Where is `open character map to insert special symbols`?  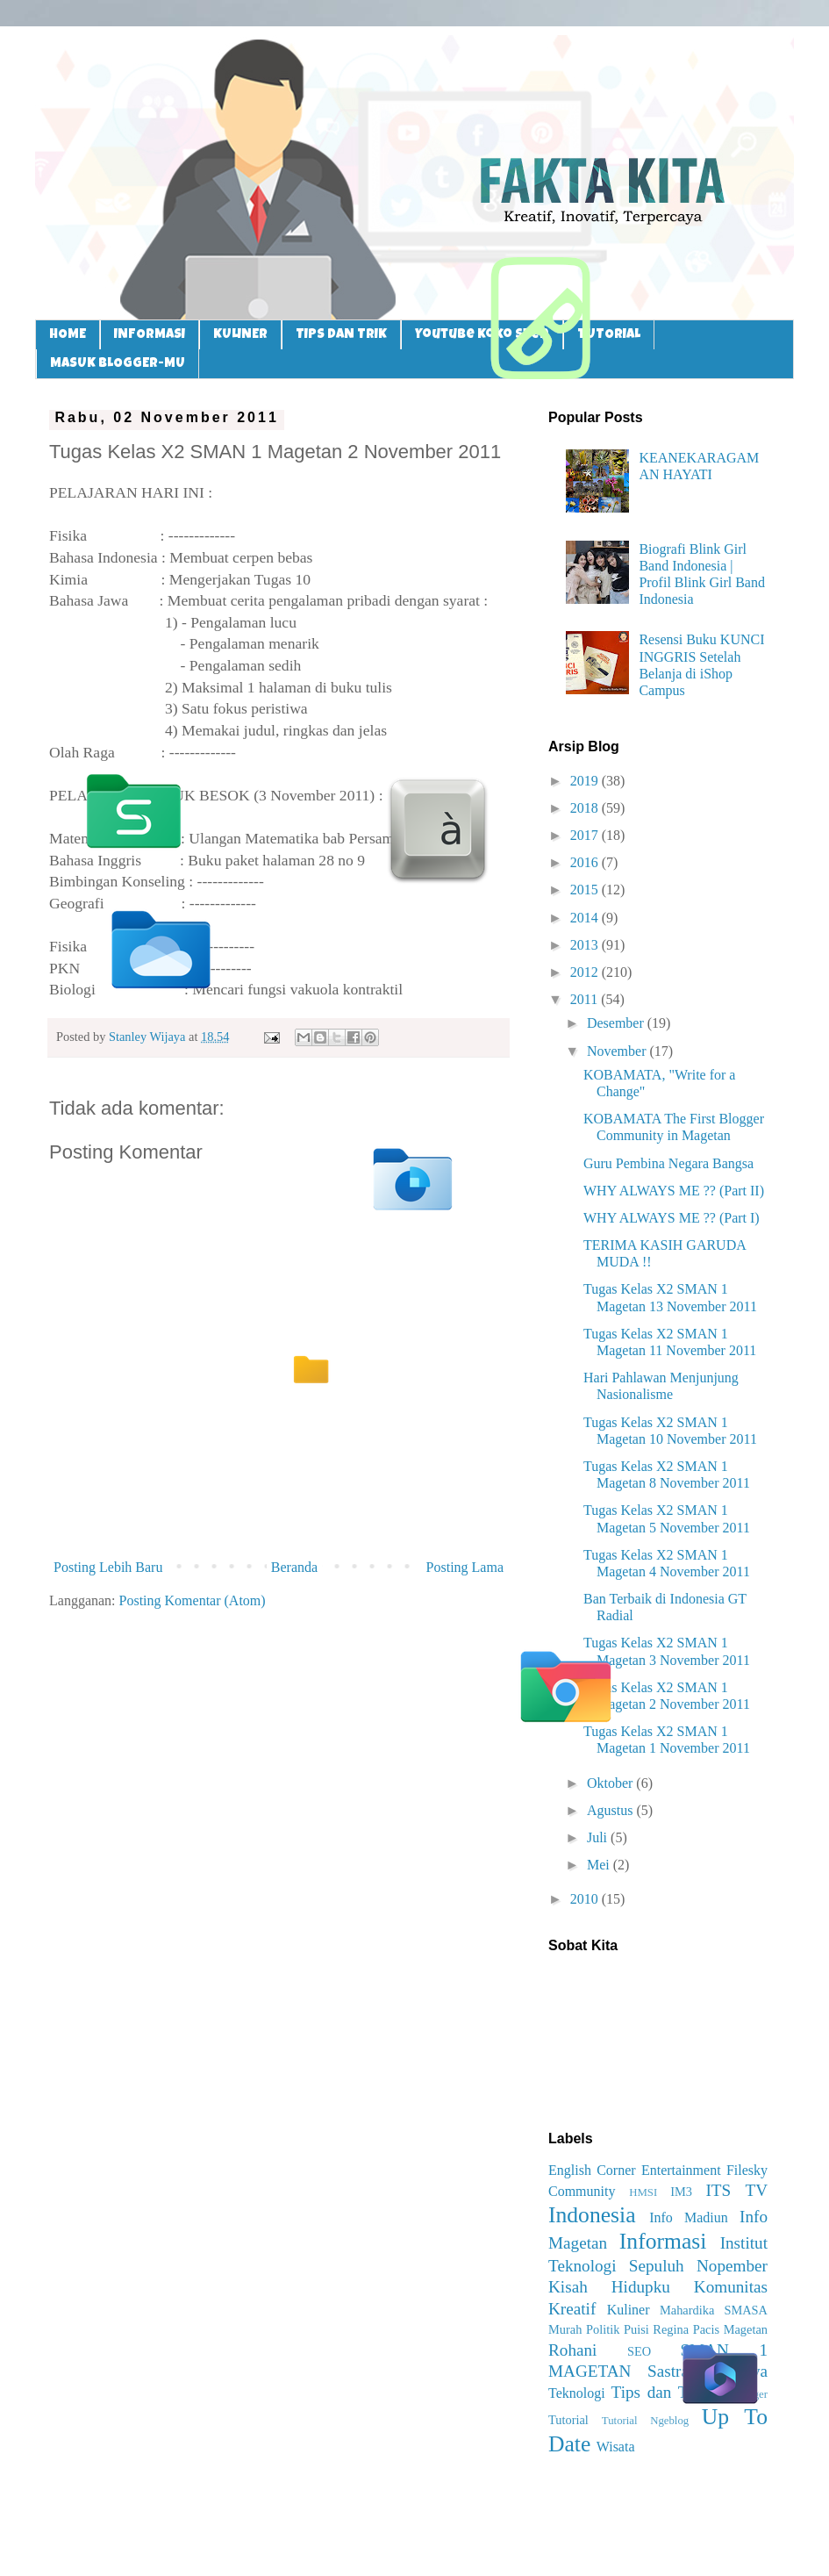 open character map to insert special symbols is located at coordinates (438, 831).